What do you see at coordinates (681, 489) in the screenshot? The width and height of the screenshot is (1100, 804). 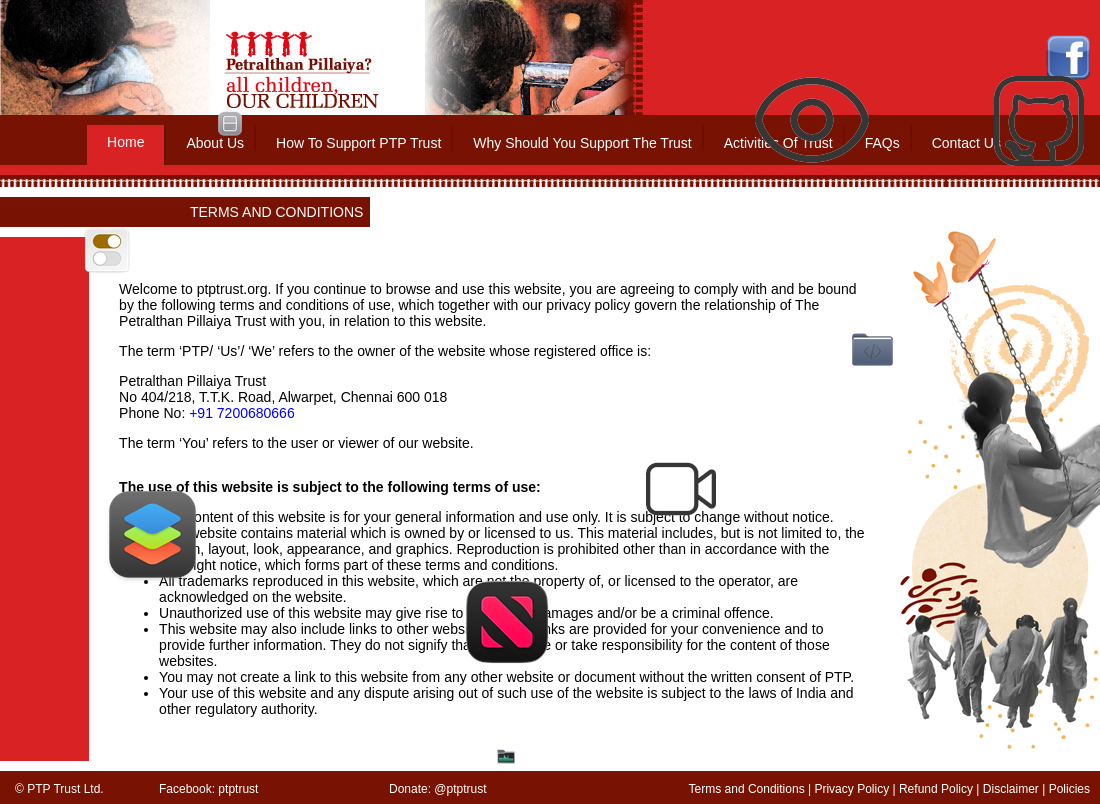 I see `start a video call` at bounding box center [681, 489].